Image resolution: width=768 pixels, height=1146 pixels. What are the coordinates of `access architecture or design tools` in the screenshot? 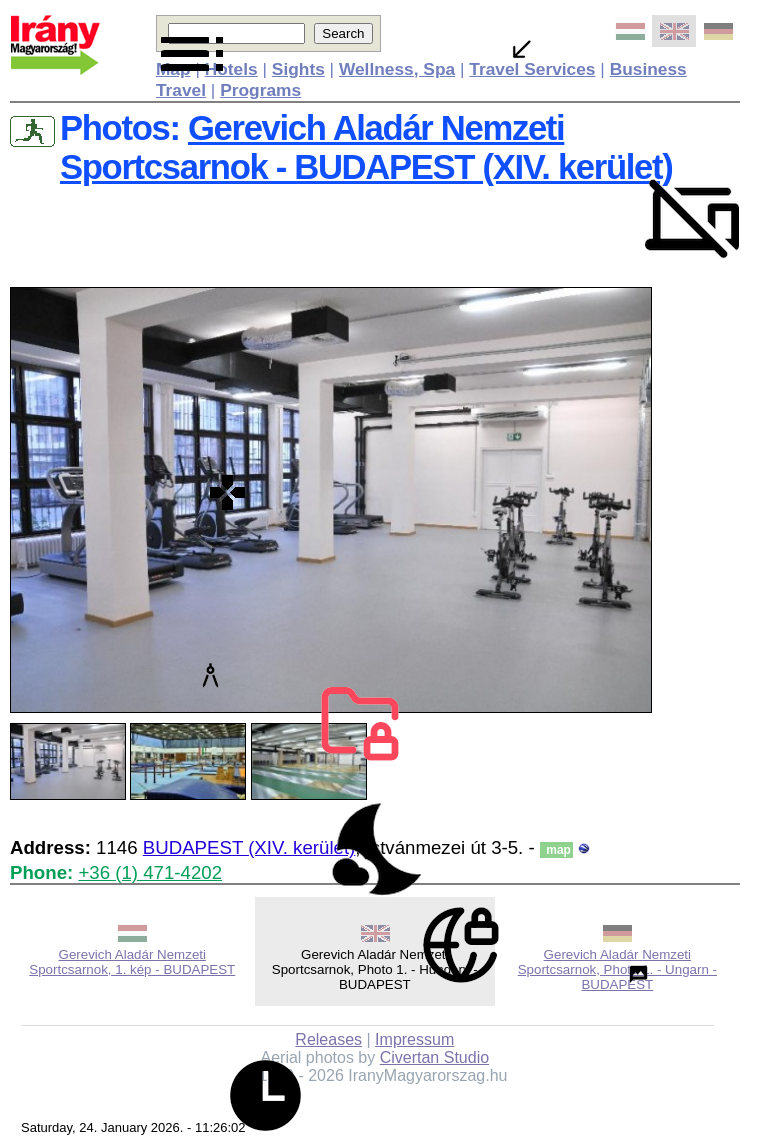 It's located at (210, 675).